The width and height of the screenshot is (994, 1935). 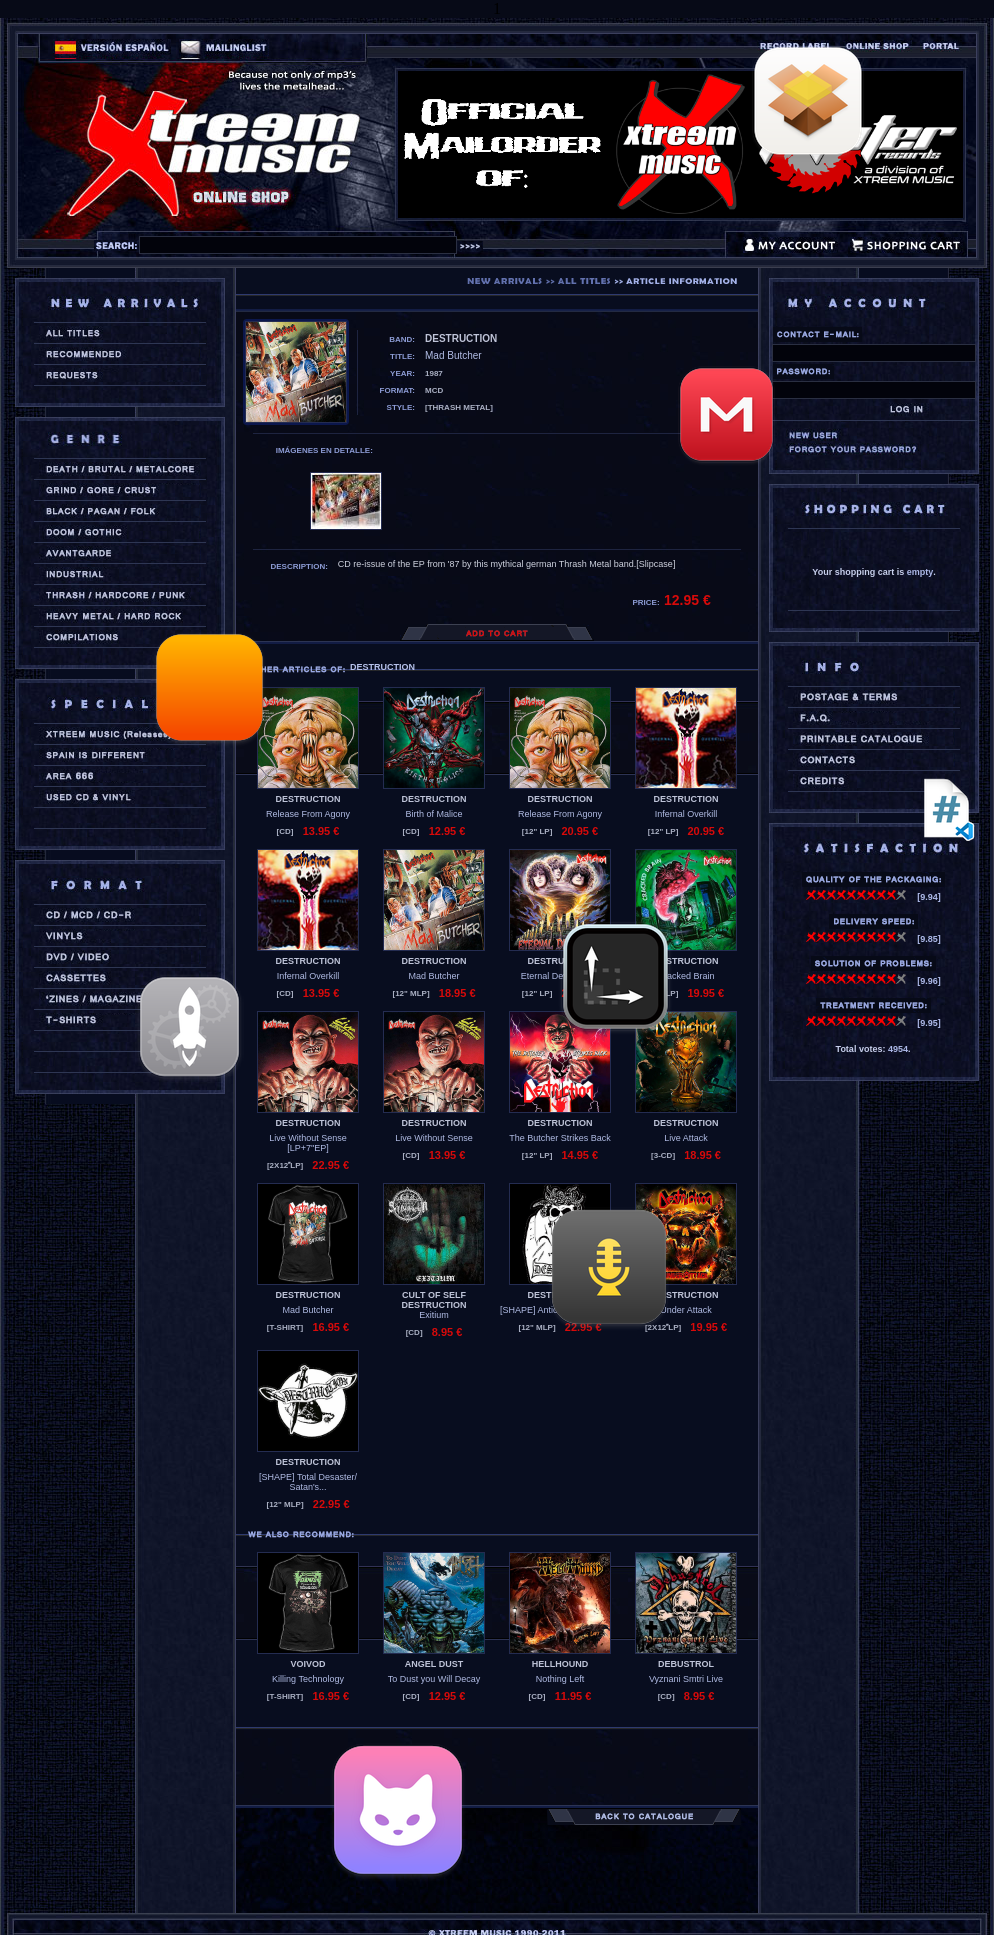 I want to click on blank orange app template for macos icon design, so click(x=209, y=687).